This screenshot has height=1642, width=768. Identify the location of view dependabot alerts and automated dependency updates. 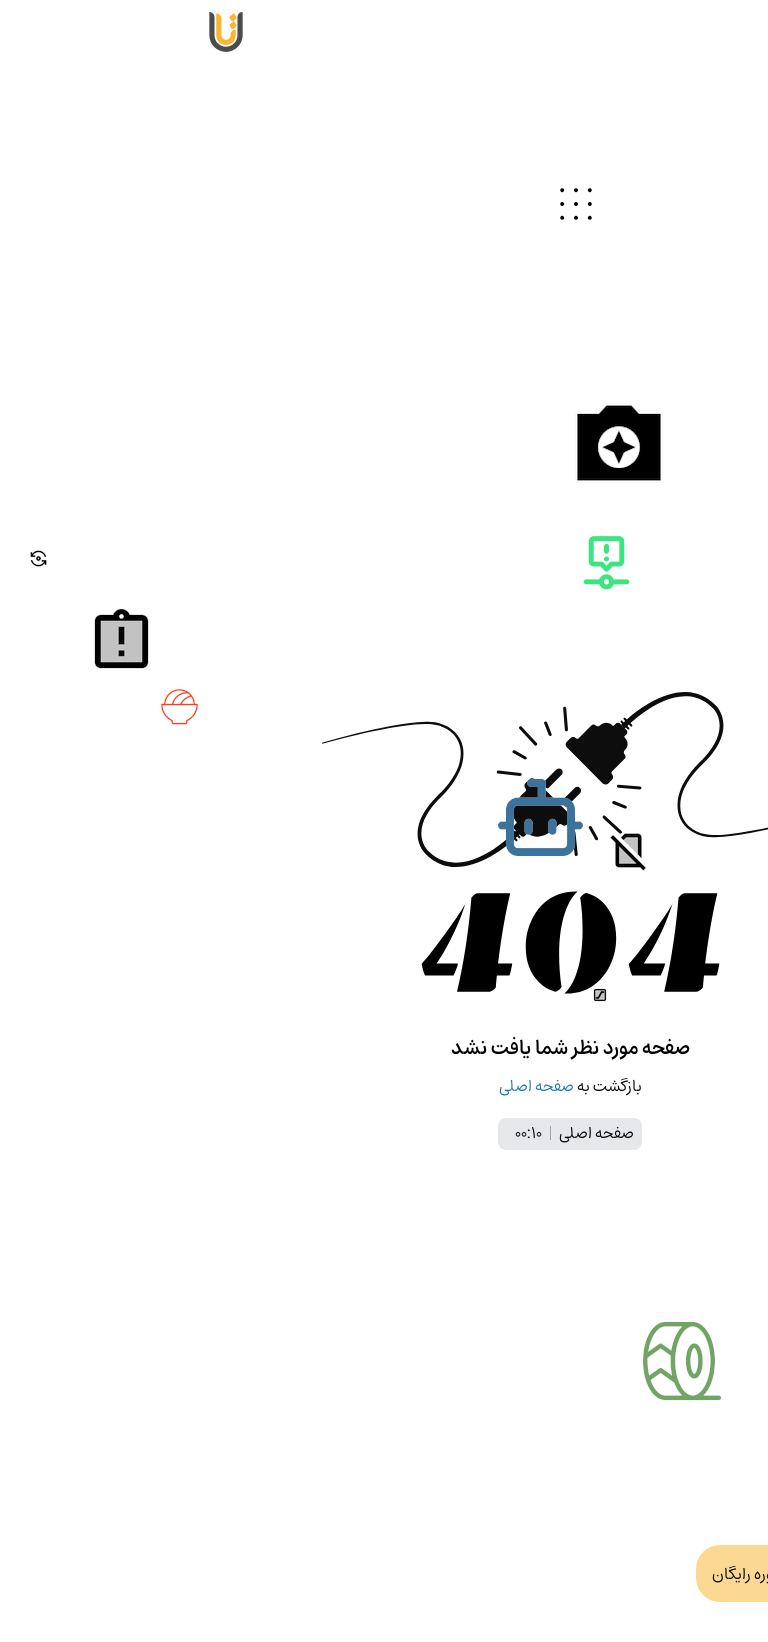
(540, 821).